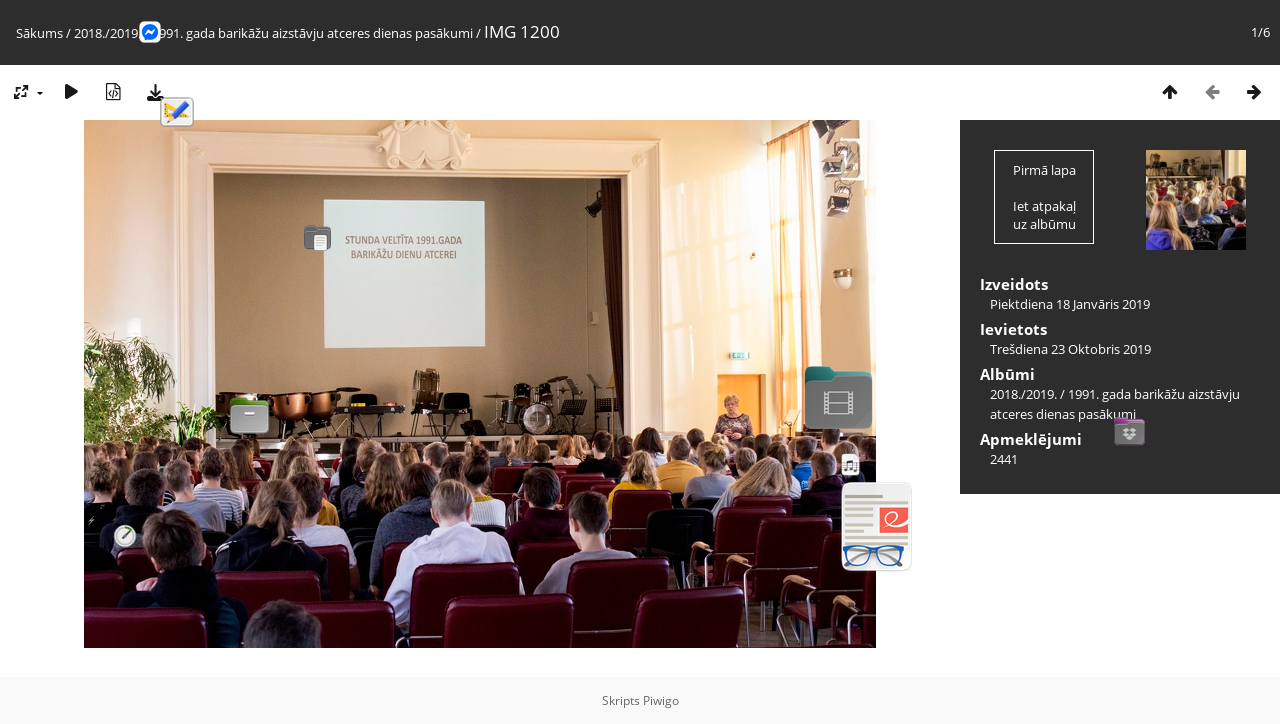 The image size is (1280, 724). I want to click on open your videos folder, so click(838, 397).